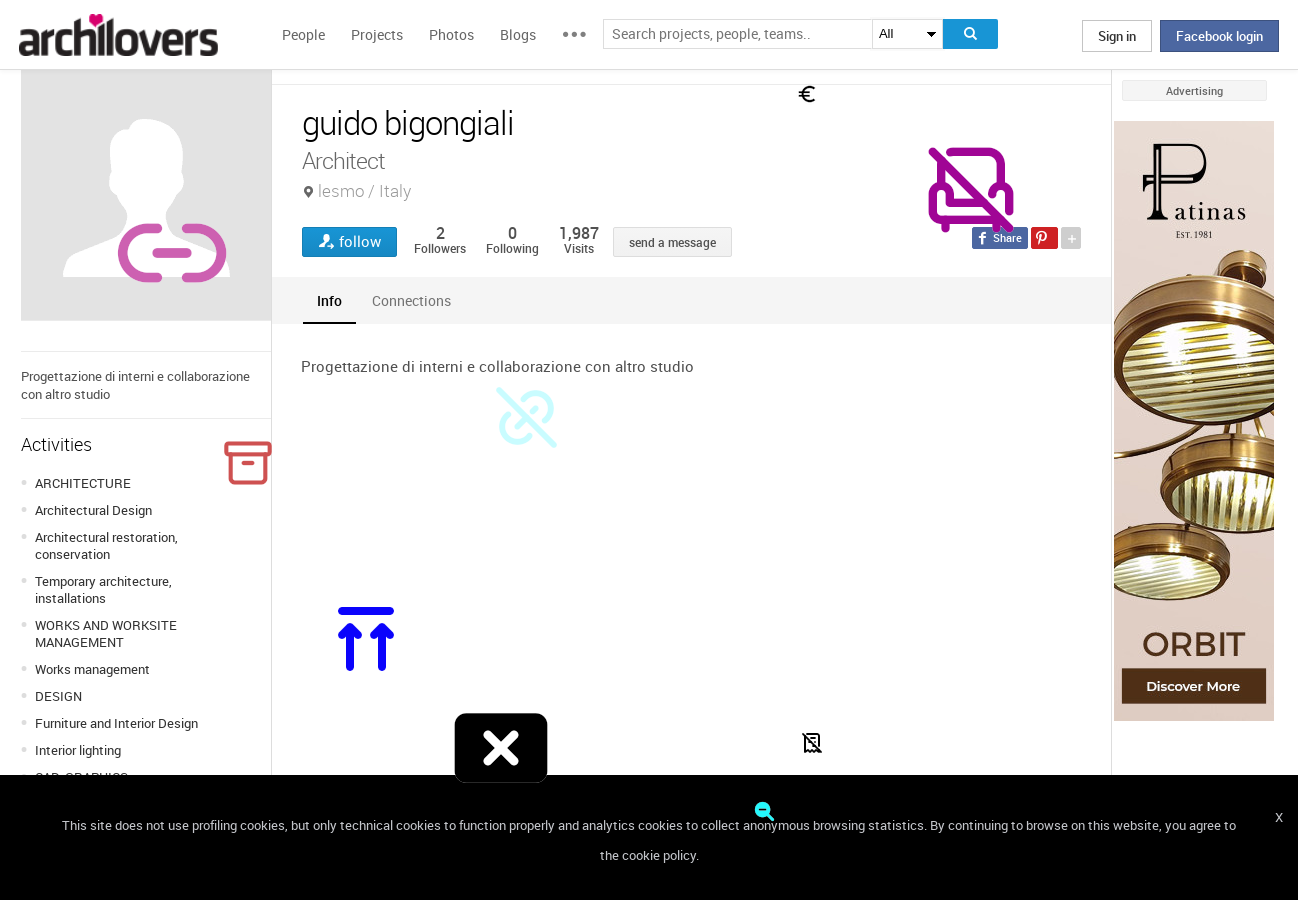 Image resolution: width=1298 pixels, height=900 pixels. I want to click on disable receipt generation, so click(812, 743).